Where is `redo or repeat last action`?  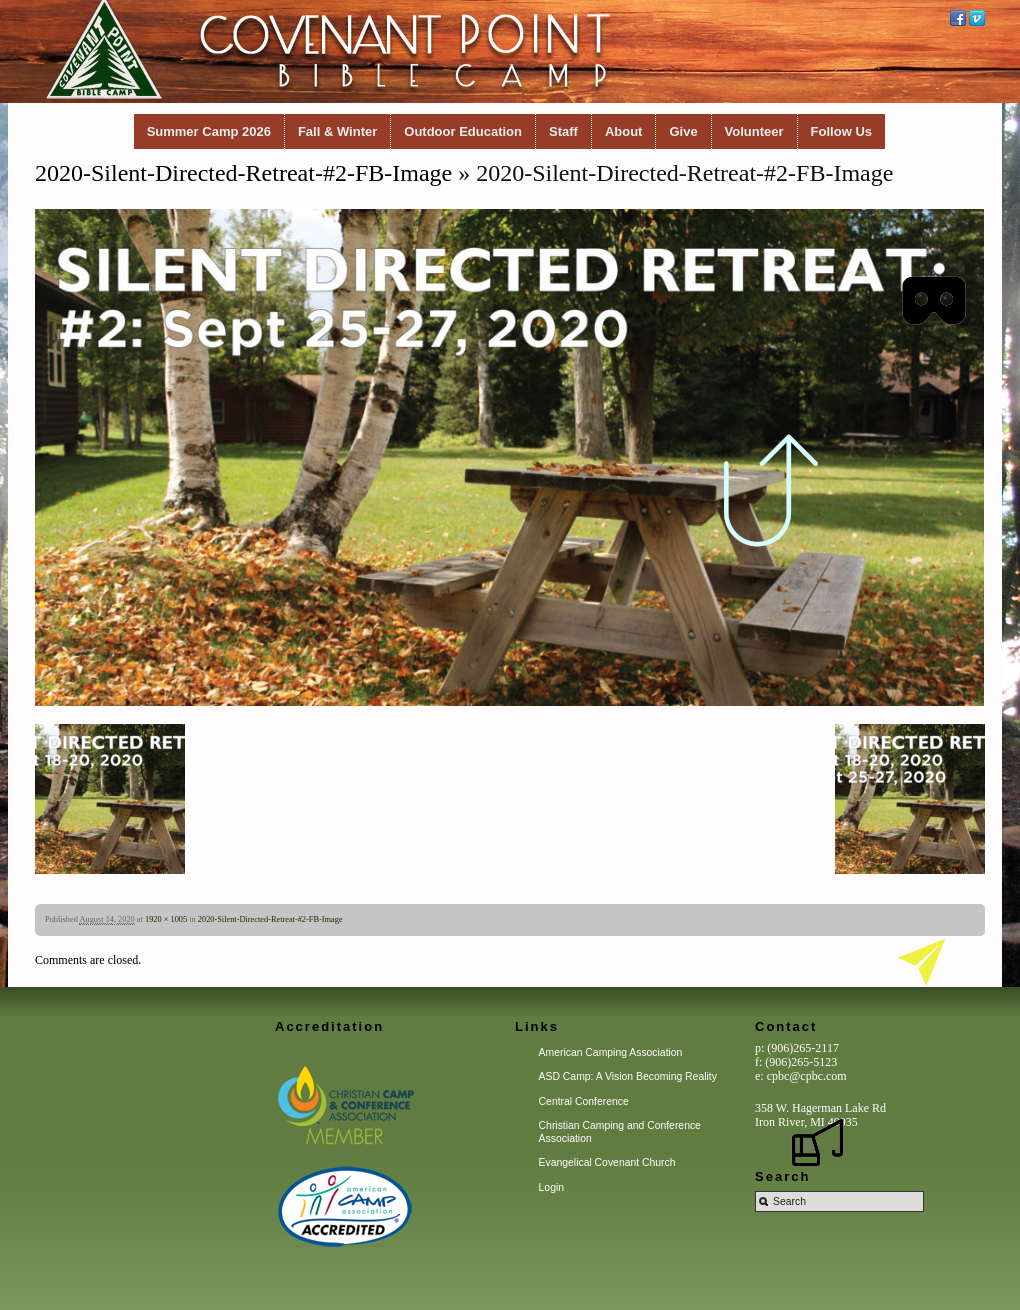
redo or repeat last action is located at coordinates (766, 490).